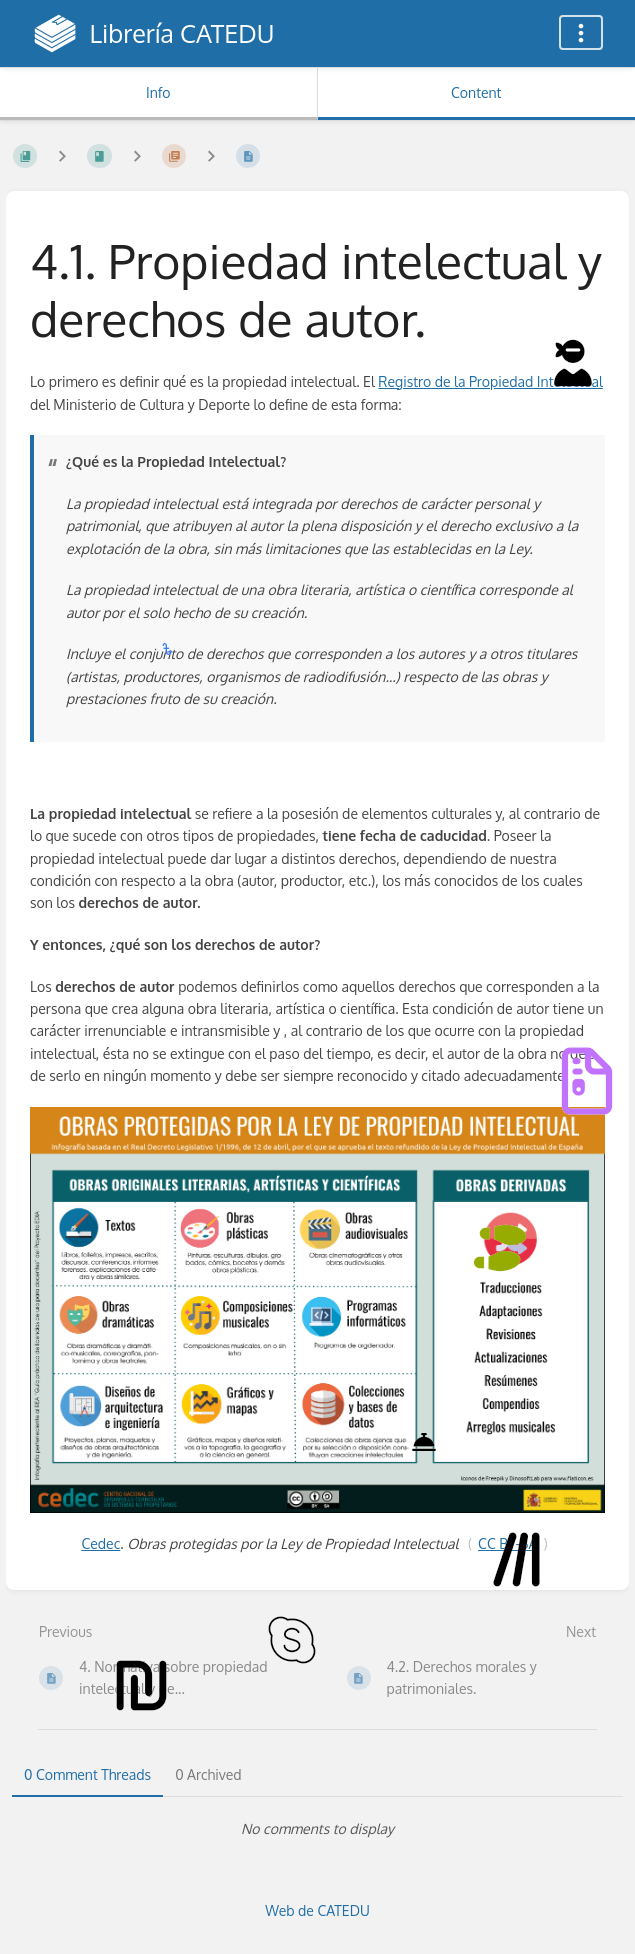 This screenshot has width=635, height=1954. I want to click on view step count or walking activity, so click(500, 1248).